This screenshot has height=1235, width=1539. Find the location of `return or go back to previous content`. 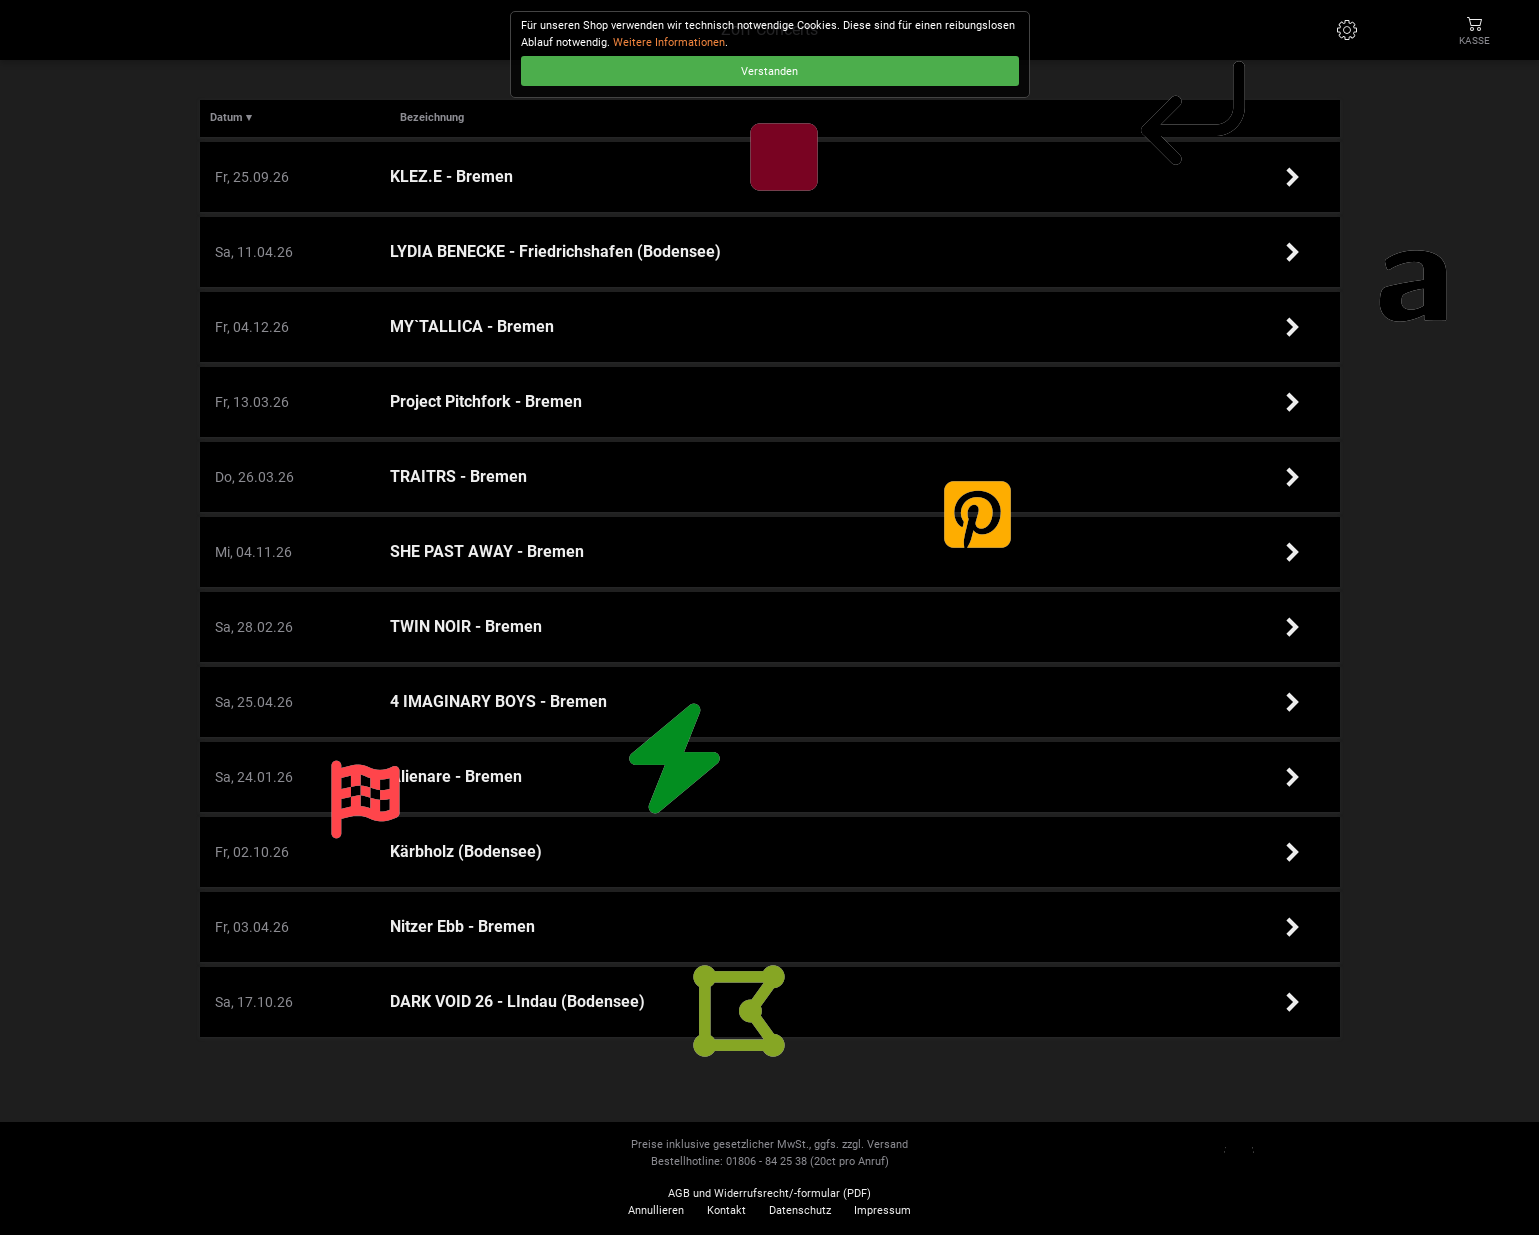

return or go back to previous content is located at coordinates (1193, 113).